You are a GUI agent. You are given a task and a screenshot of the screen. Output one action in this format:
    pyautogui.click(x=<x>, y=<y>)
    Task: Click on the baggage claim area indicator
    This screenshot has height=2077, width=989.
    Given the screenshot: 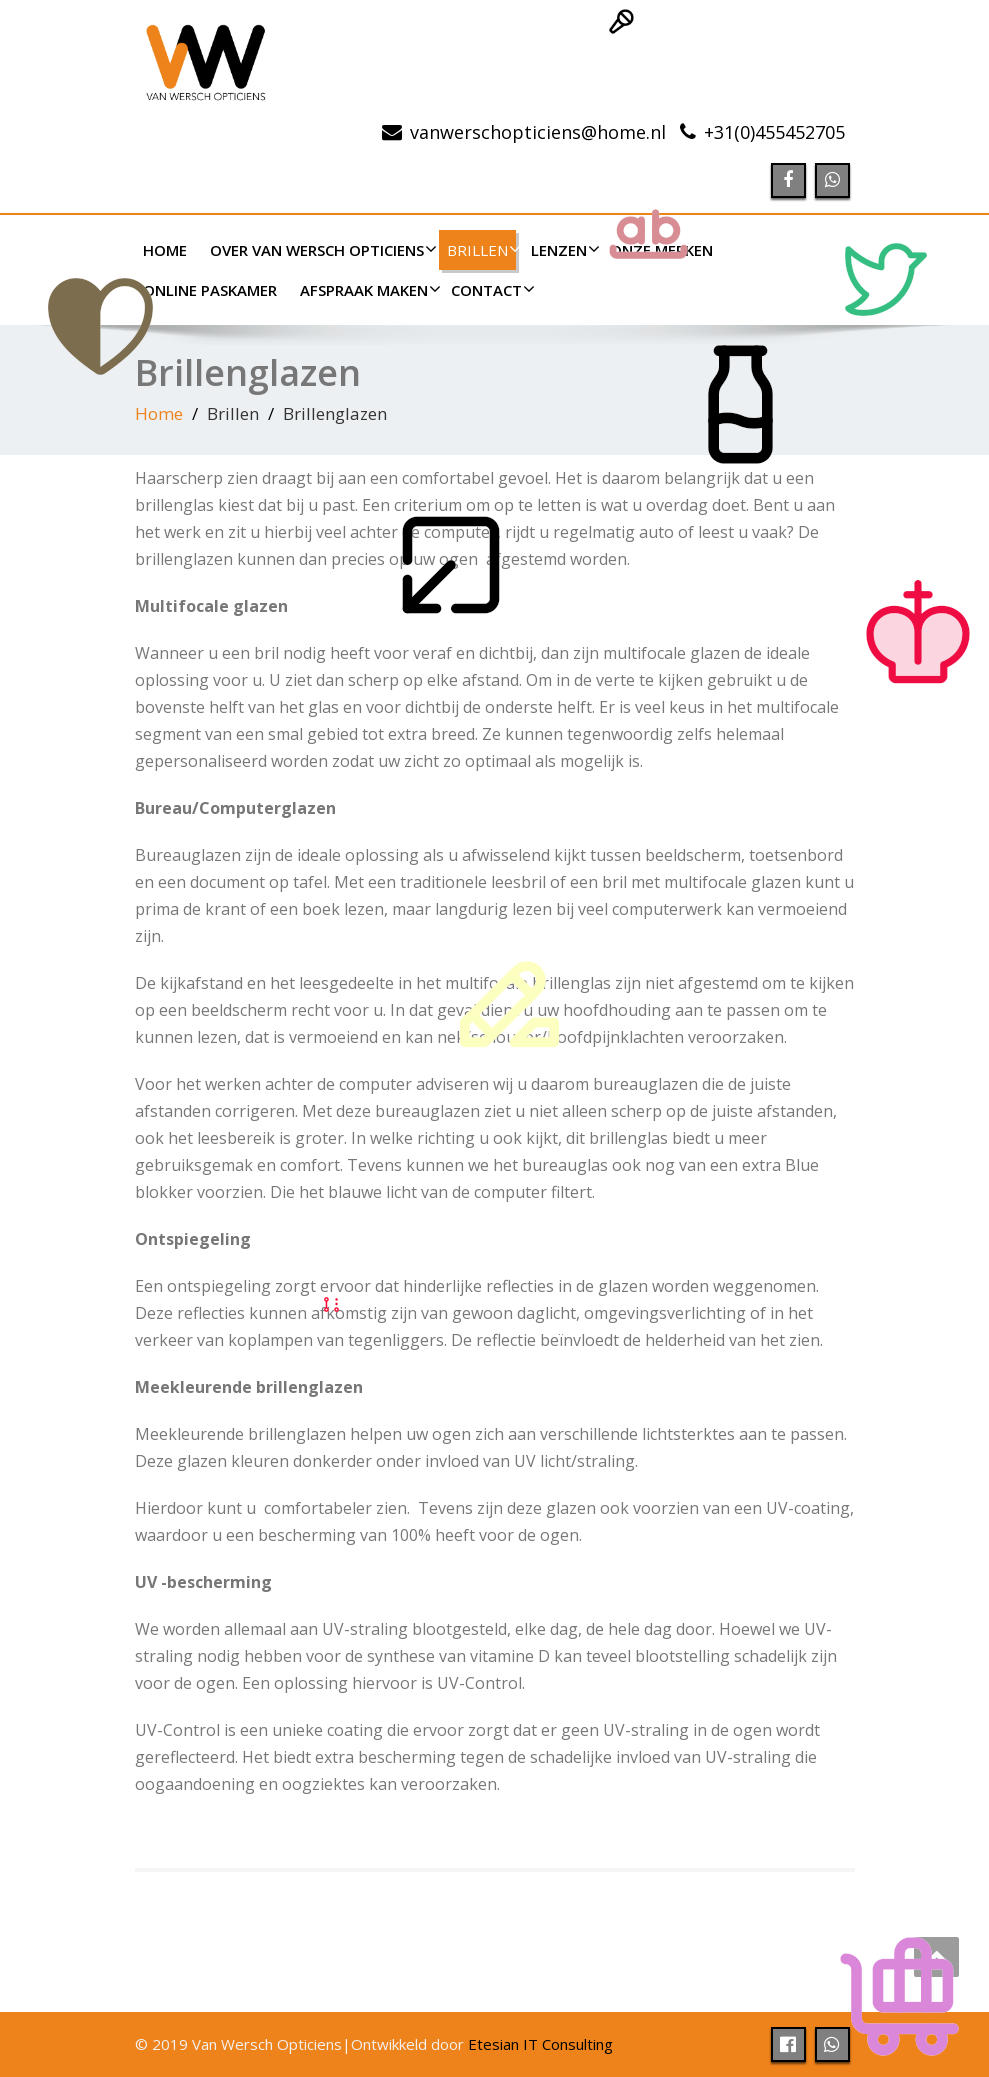 What is the action you would take?
    pyautogui.click(x=899, y=1996)
    